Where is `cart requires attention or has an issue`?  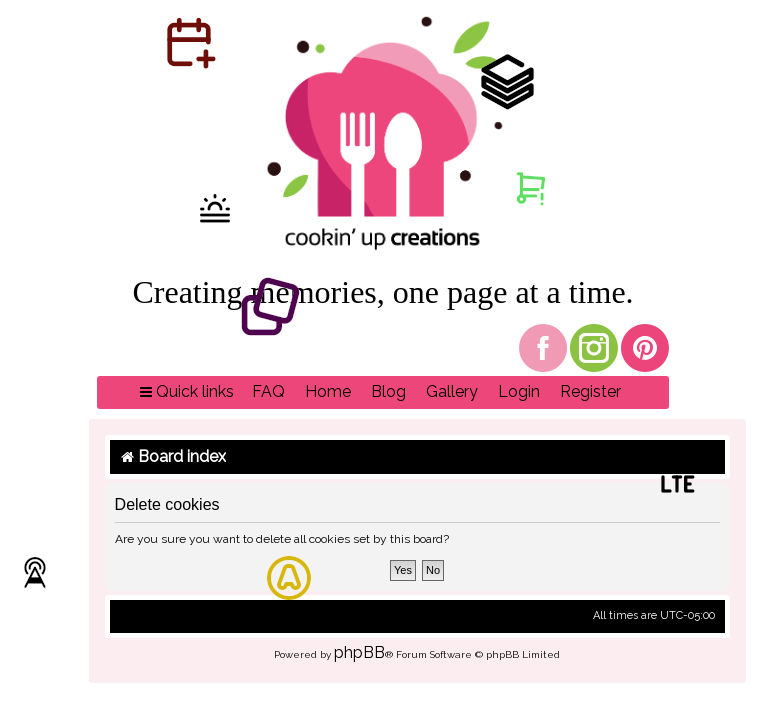
cart requires attention or has an issue is located at coordinates (531, 188).